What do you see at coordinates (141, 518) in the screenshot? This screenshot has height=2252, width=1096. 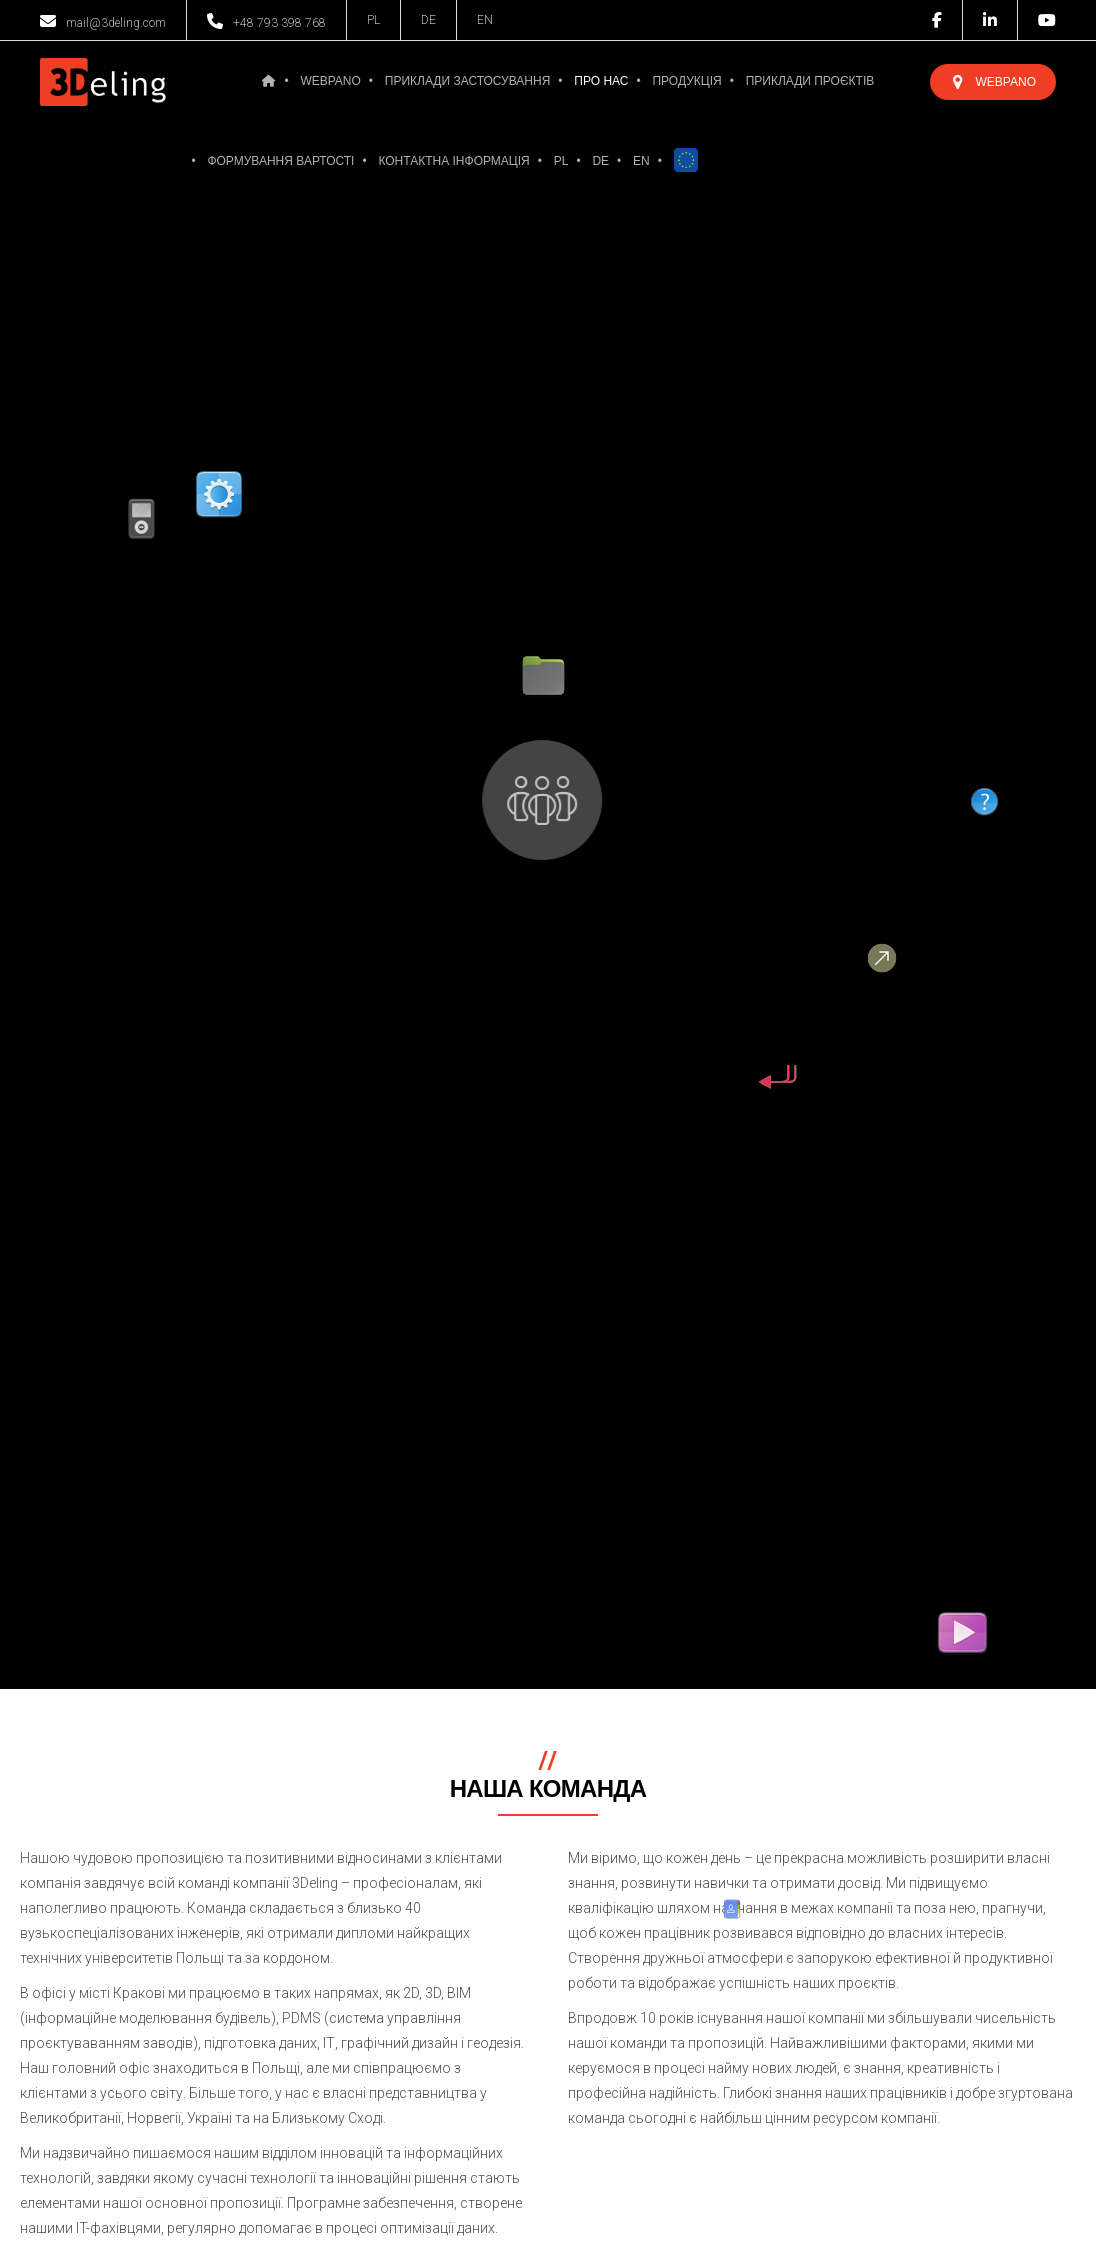 I see `multimedia player device` at bounding box center [141, 518].